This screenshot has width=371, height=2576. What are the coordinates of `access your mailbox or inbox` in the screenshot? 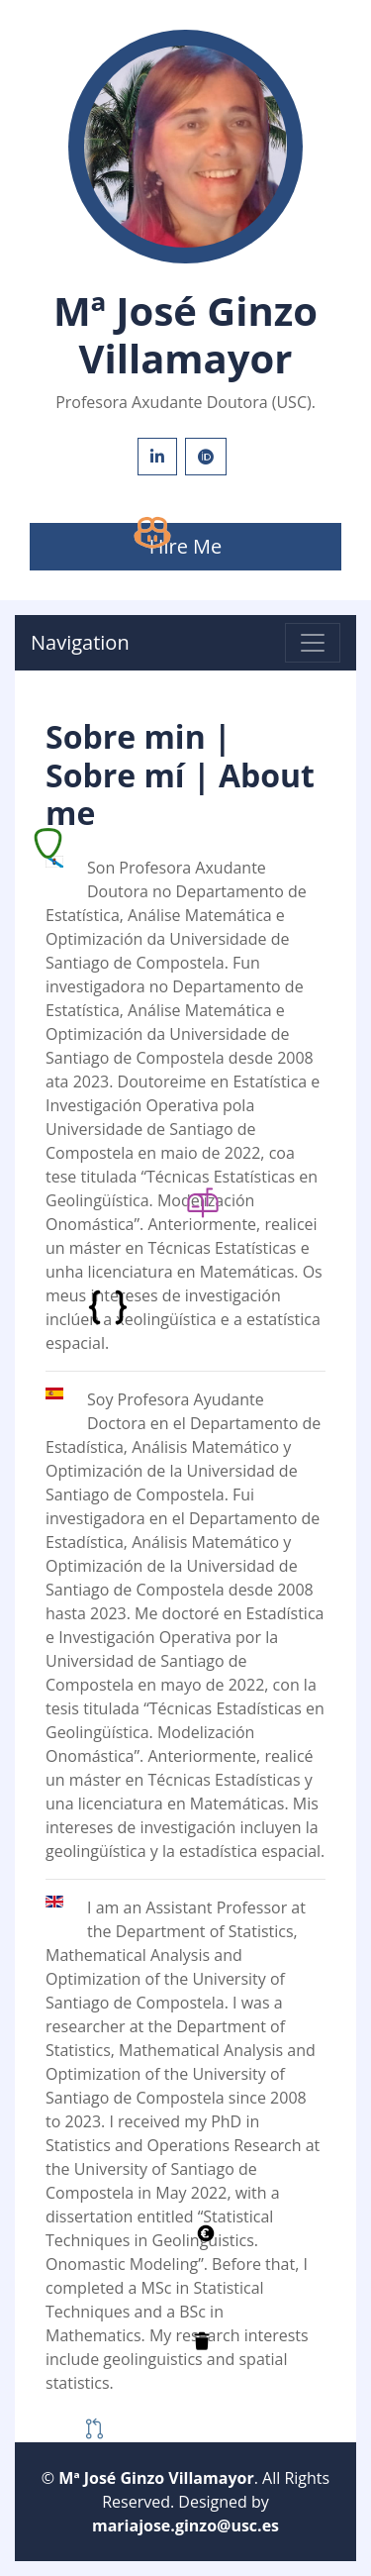 It's located at (203, 1203).